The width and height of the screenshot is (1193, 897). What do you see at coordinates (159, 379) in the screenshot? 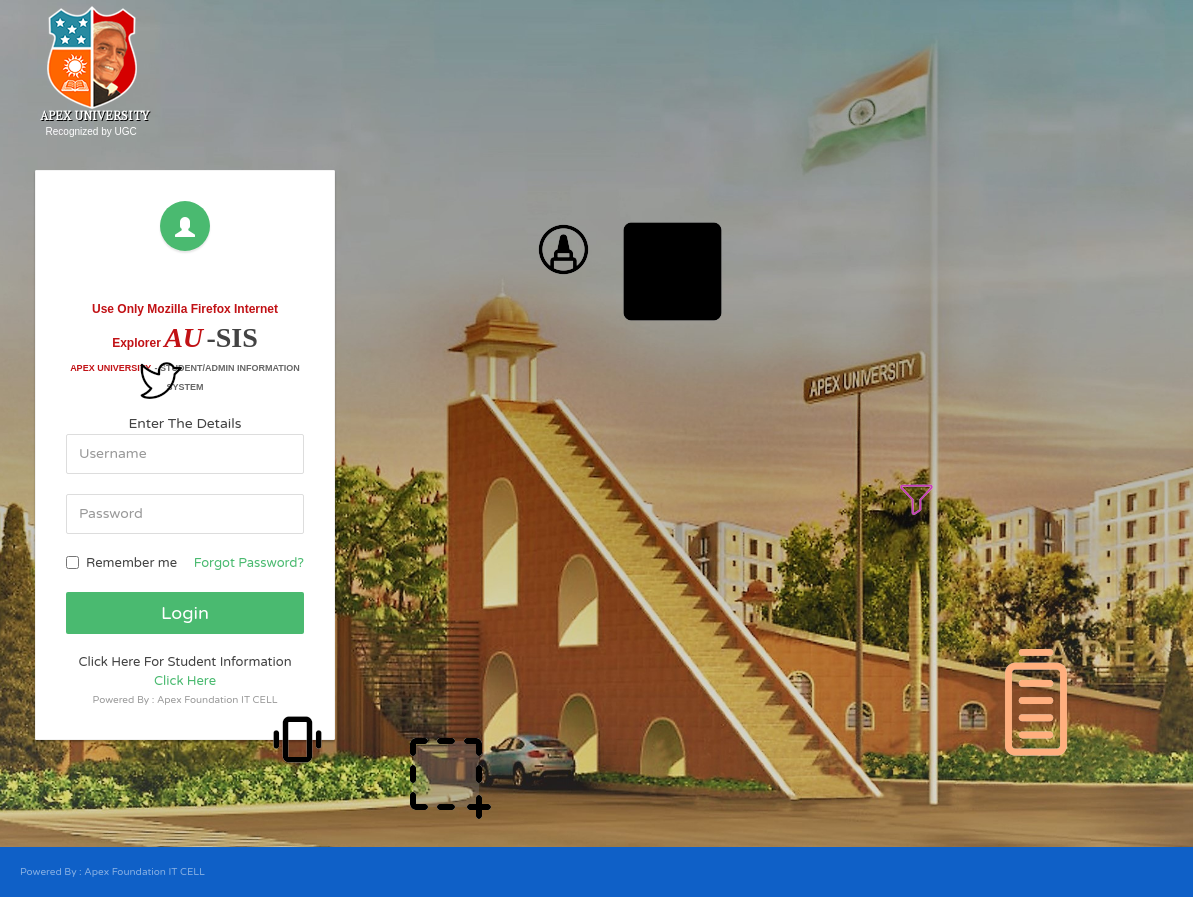
I see `share to twitter` at bounding box center [159, 379].